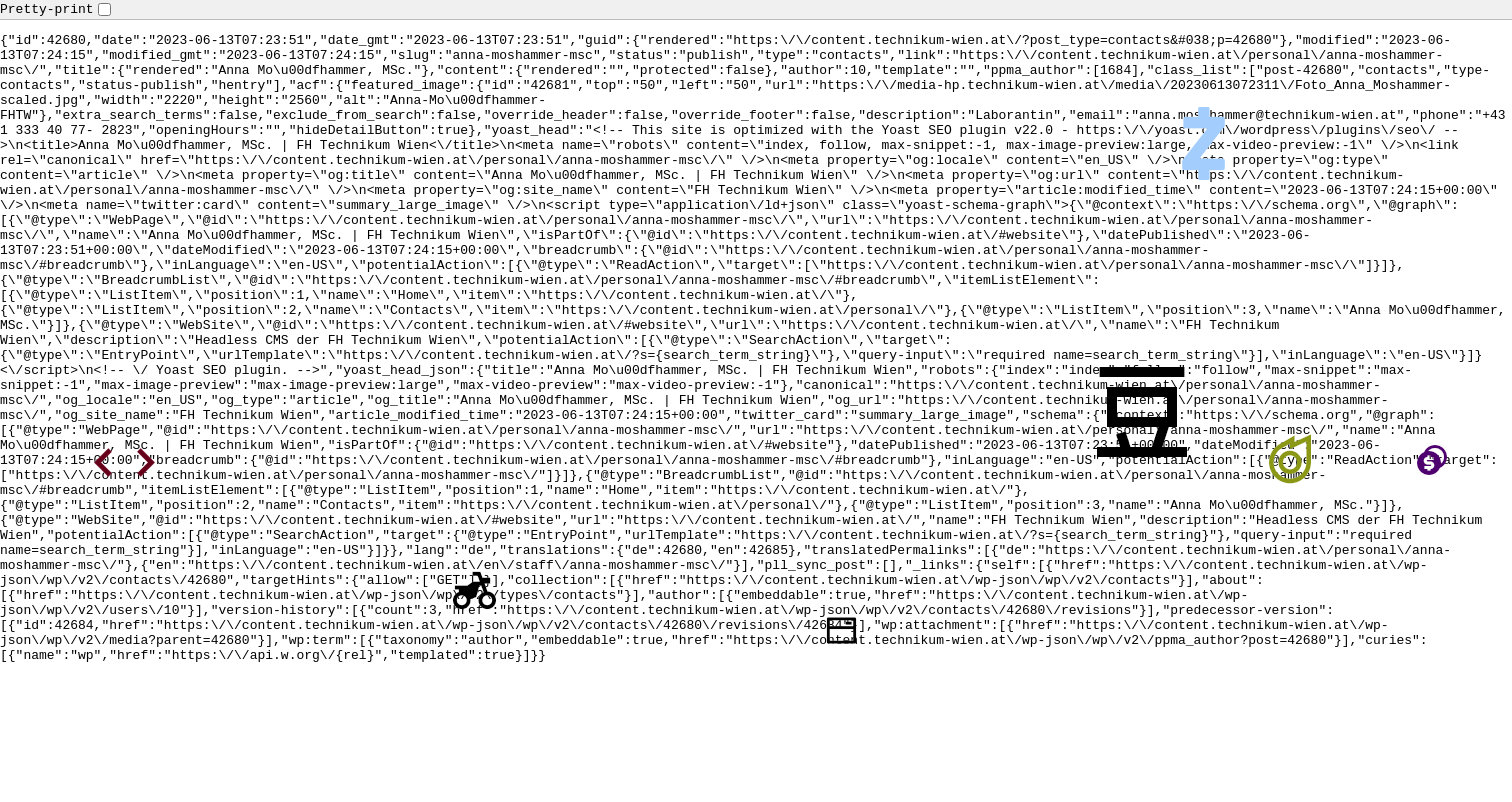 Image resolution: width=1512 pixels, height=802 pixels. Describe the element at coordinates (841, 630) in the screenshot. I see `open a new browser window` at that location.